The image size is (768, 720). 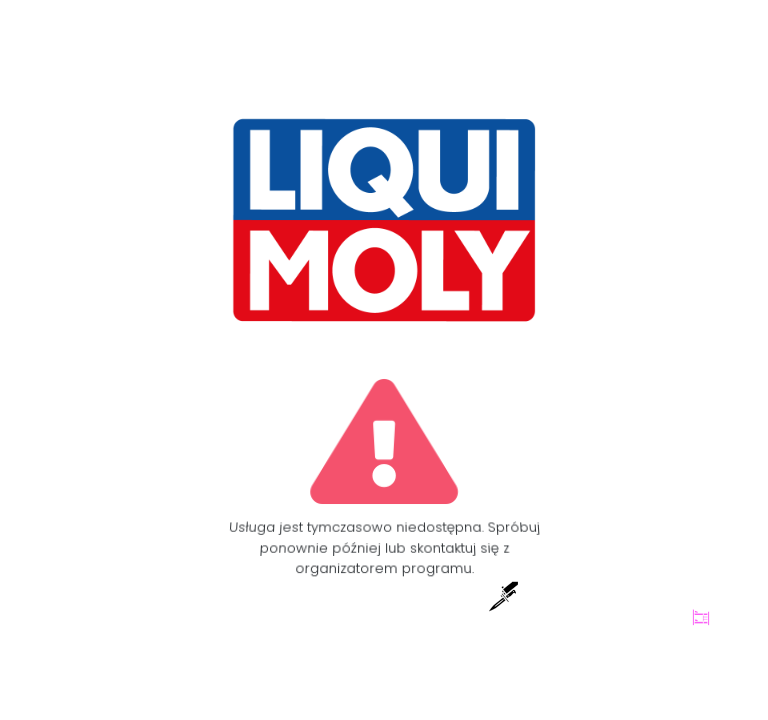 I want to click on view shared room or dormitory accommodations, so click(x=701, y=617).